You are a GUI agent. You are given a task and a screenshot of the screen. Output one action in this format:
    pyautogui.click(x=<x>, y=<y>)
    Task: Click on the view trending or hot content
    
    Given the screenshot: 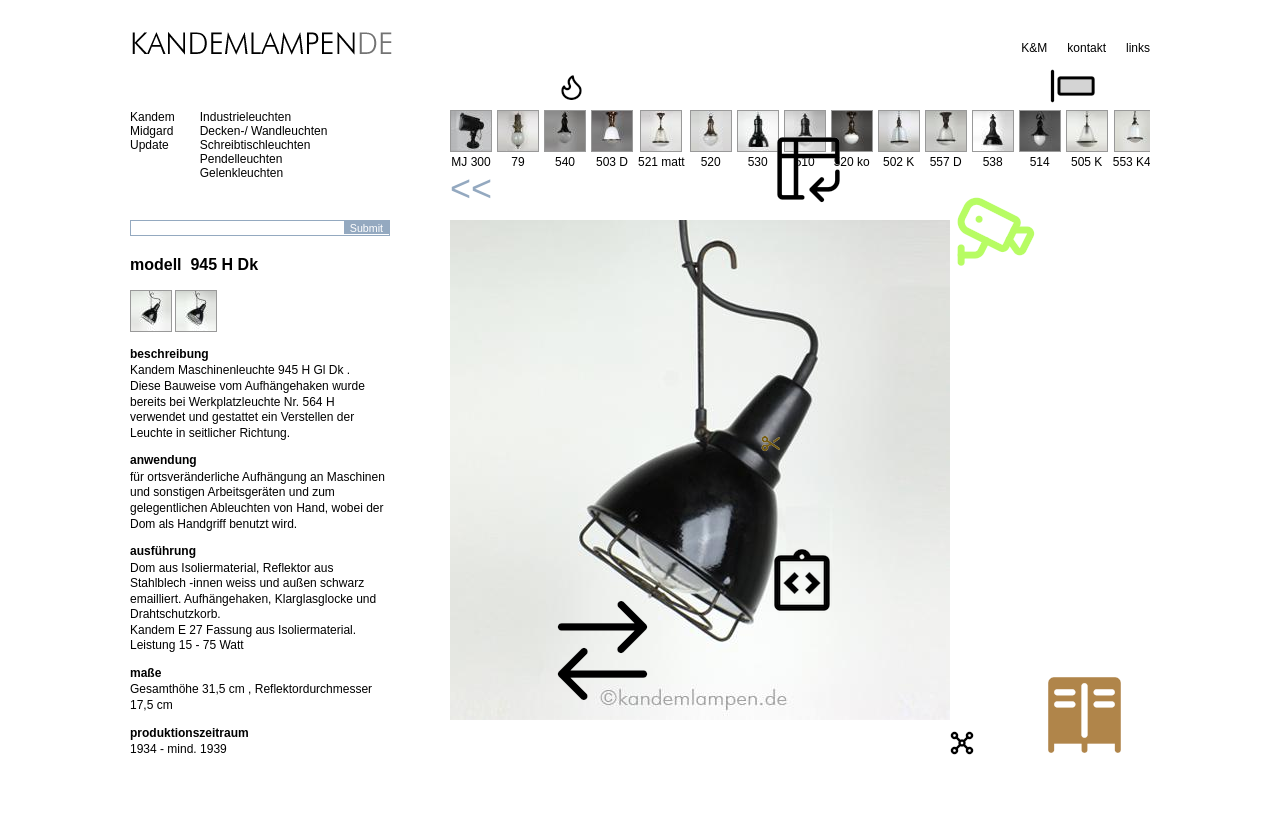 What is the action you would take?
    pyautogui.click(x=571, y=87)
    